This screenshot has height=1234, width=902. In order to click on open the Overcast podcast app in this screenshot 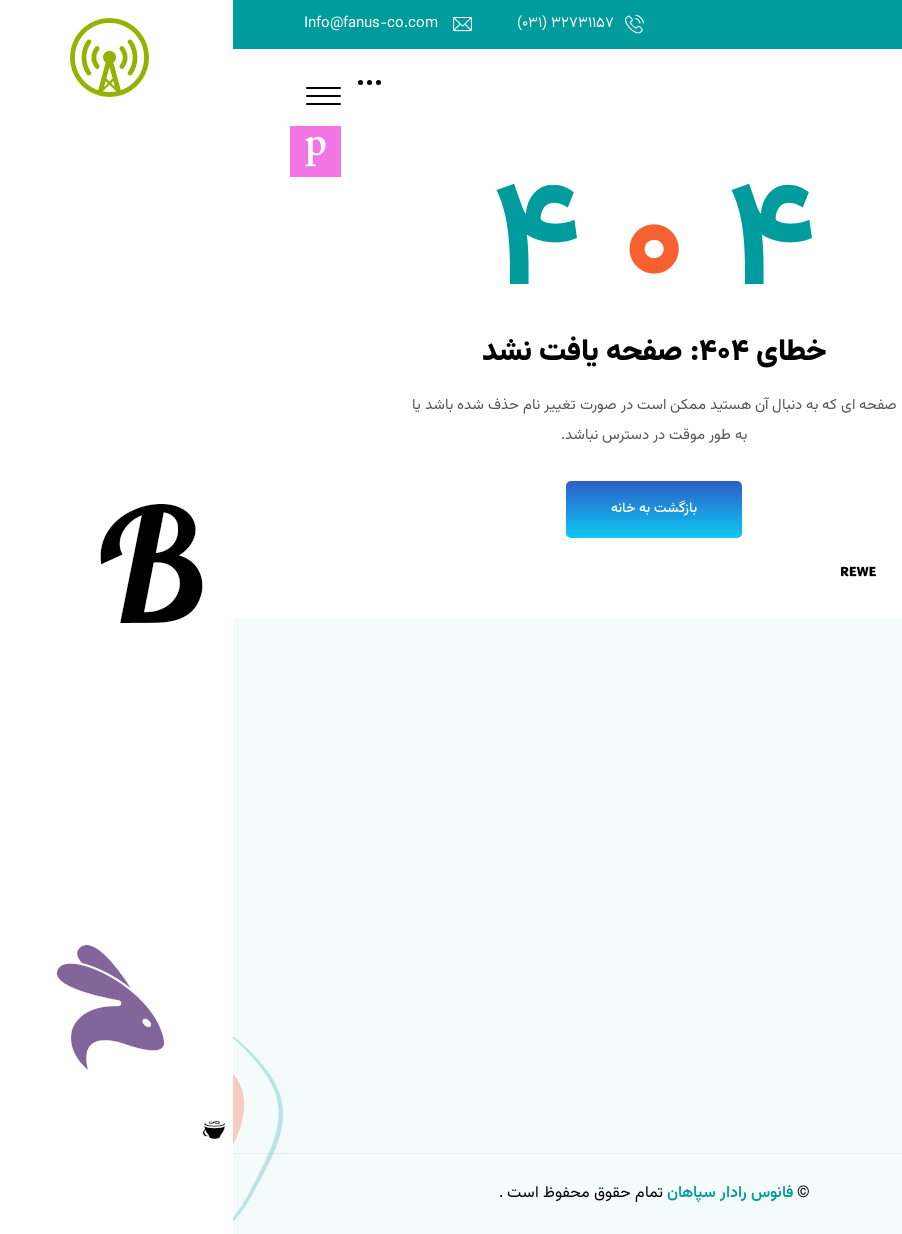, I will do `click(109, 57)`.